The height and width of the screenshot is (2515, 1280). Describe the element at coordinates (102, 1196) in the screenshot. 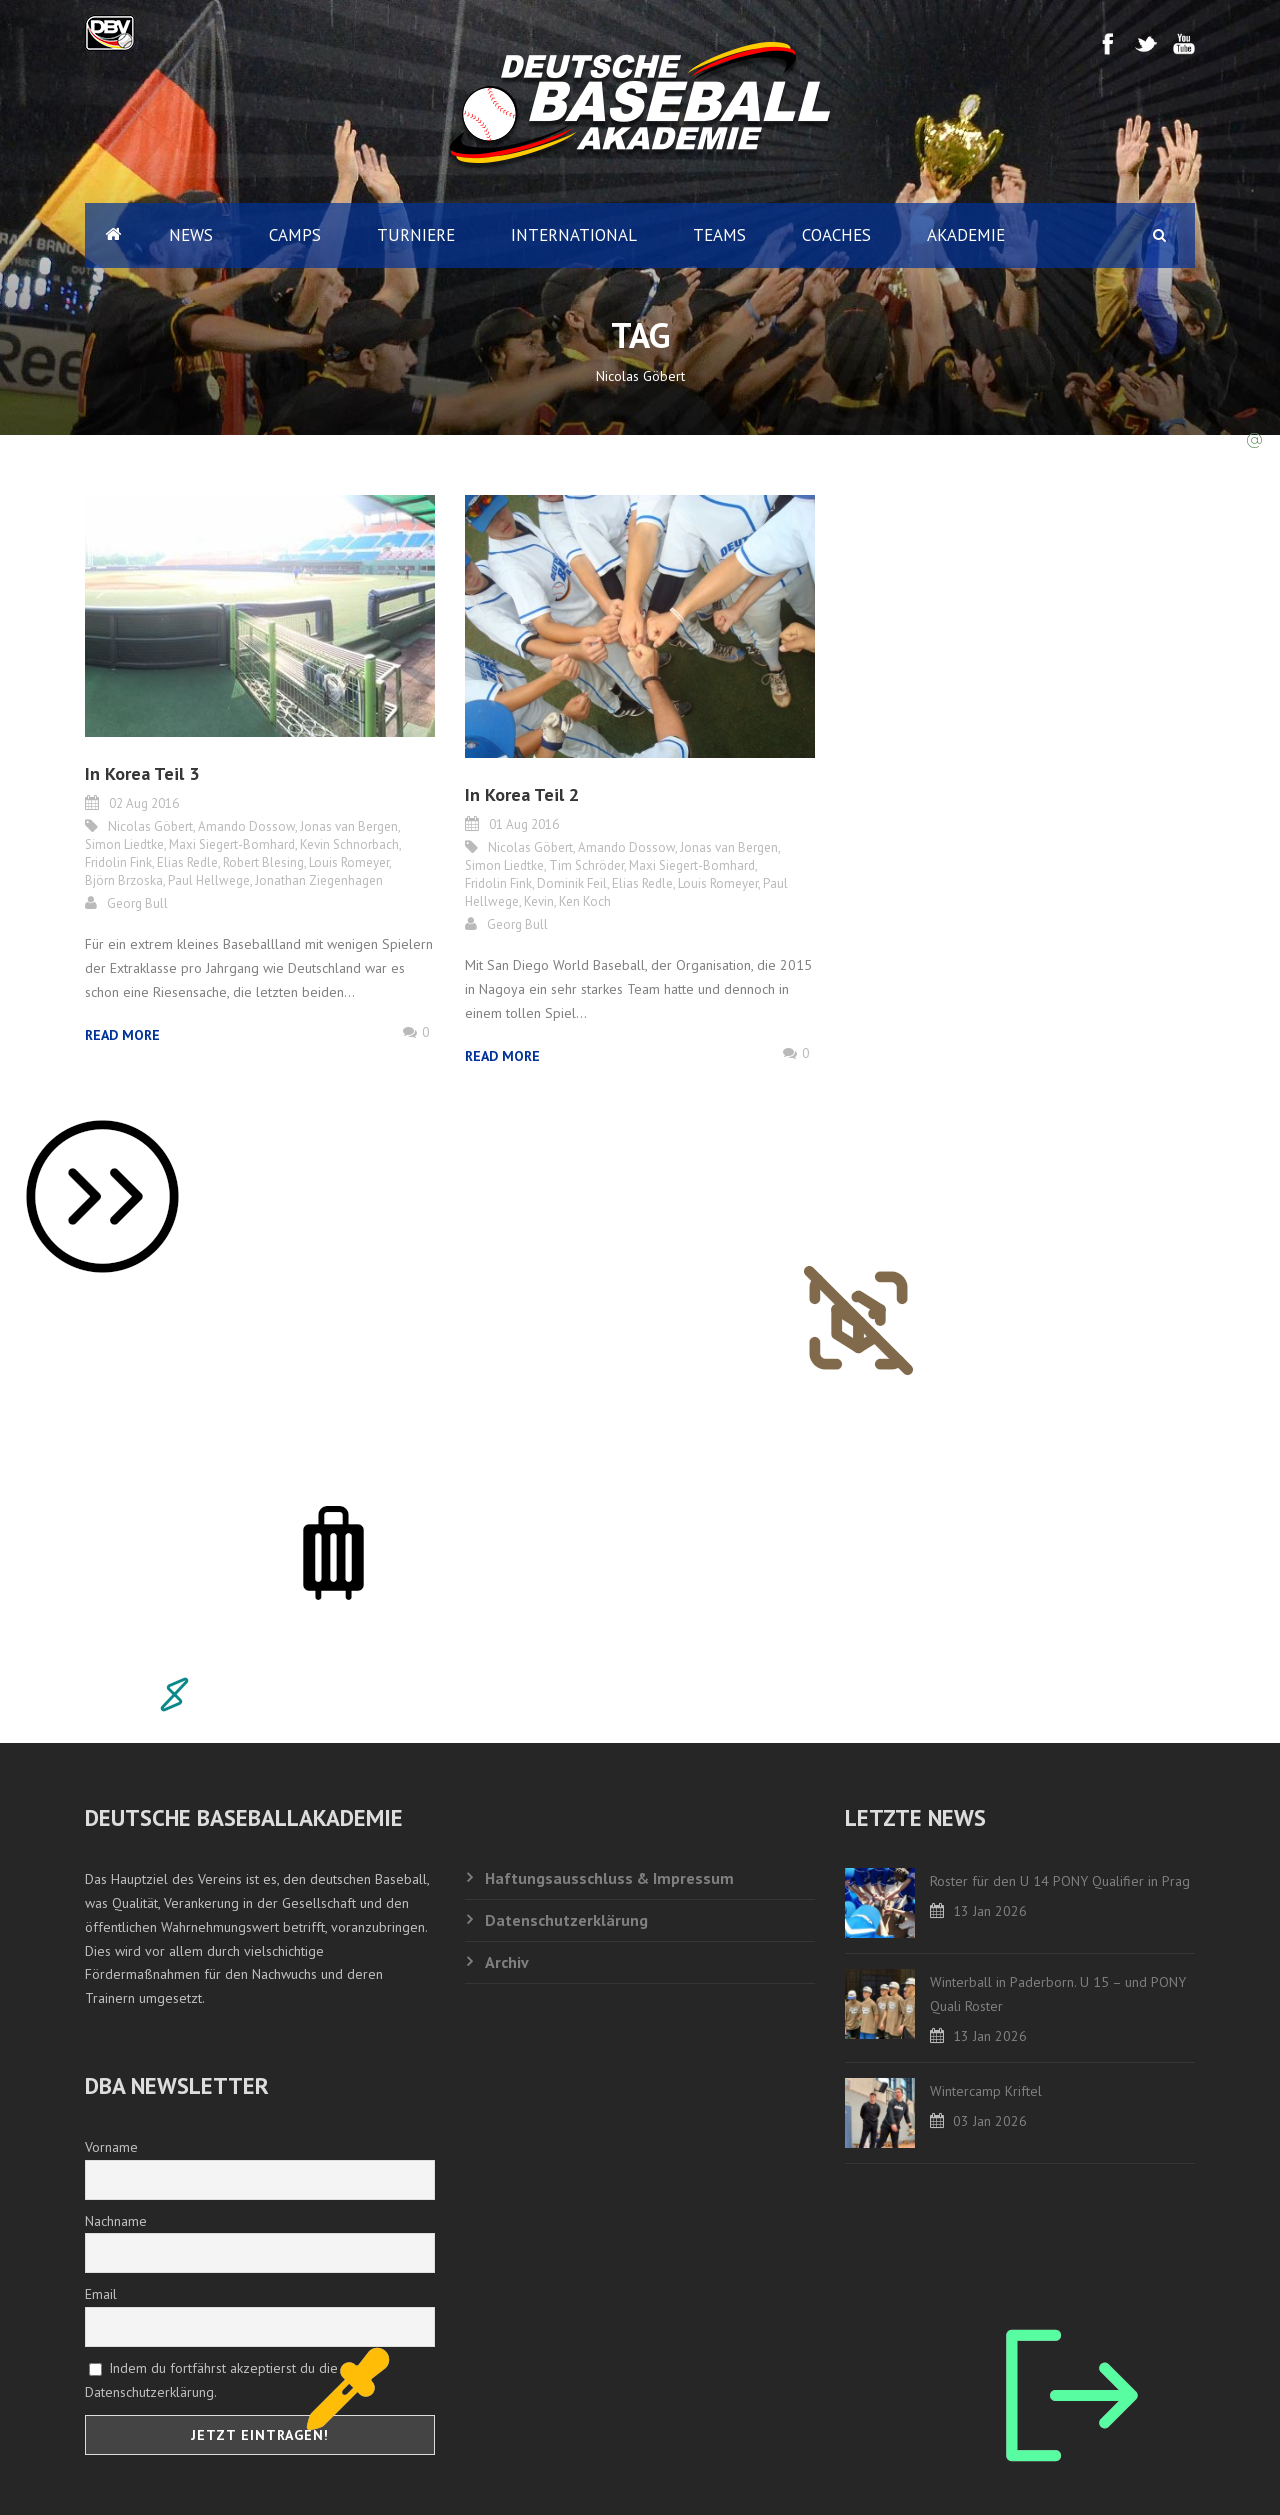

I see `skip forward or advance to next item` at that location.